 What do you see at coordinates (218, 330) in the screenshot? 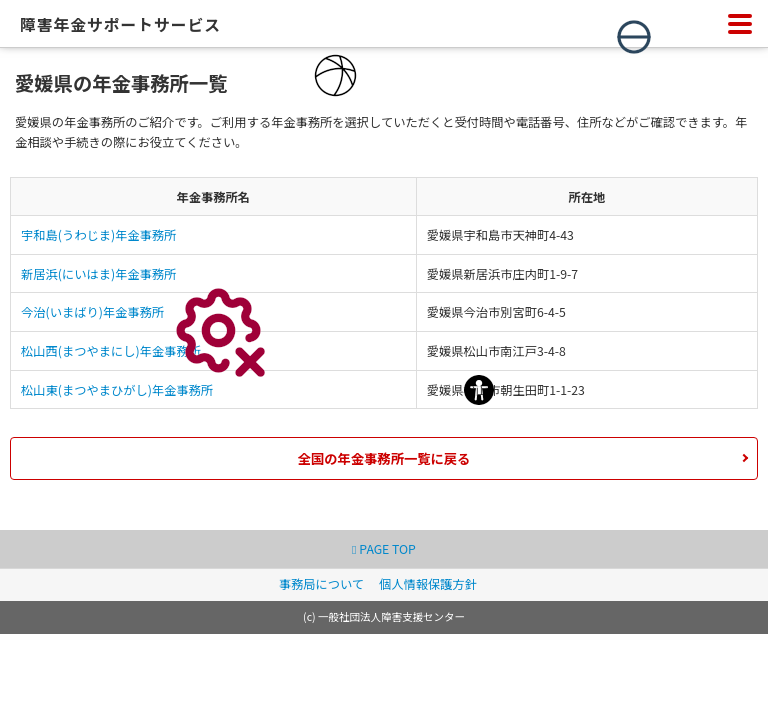
I see `remove or delete a settings configuration` at bounding box center [218, 330].